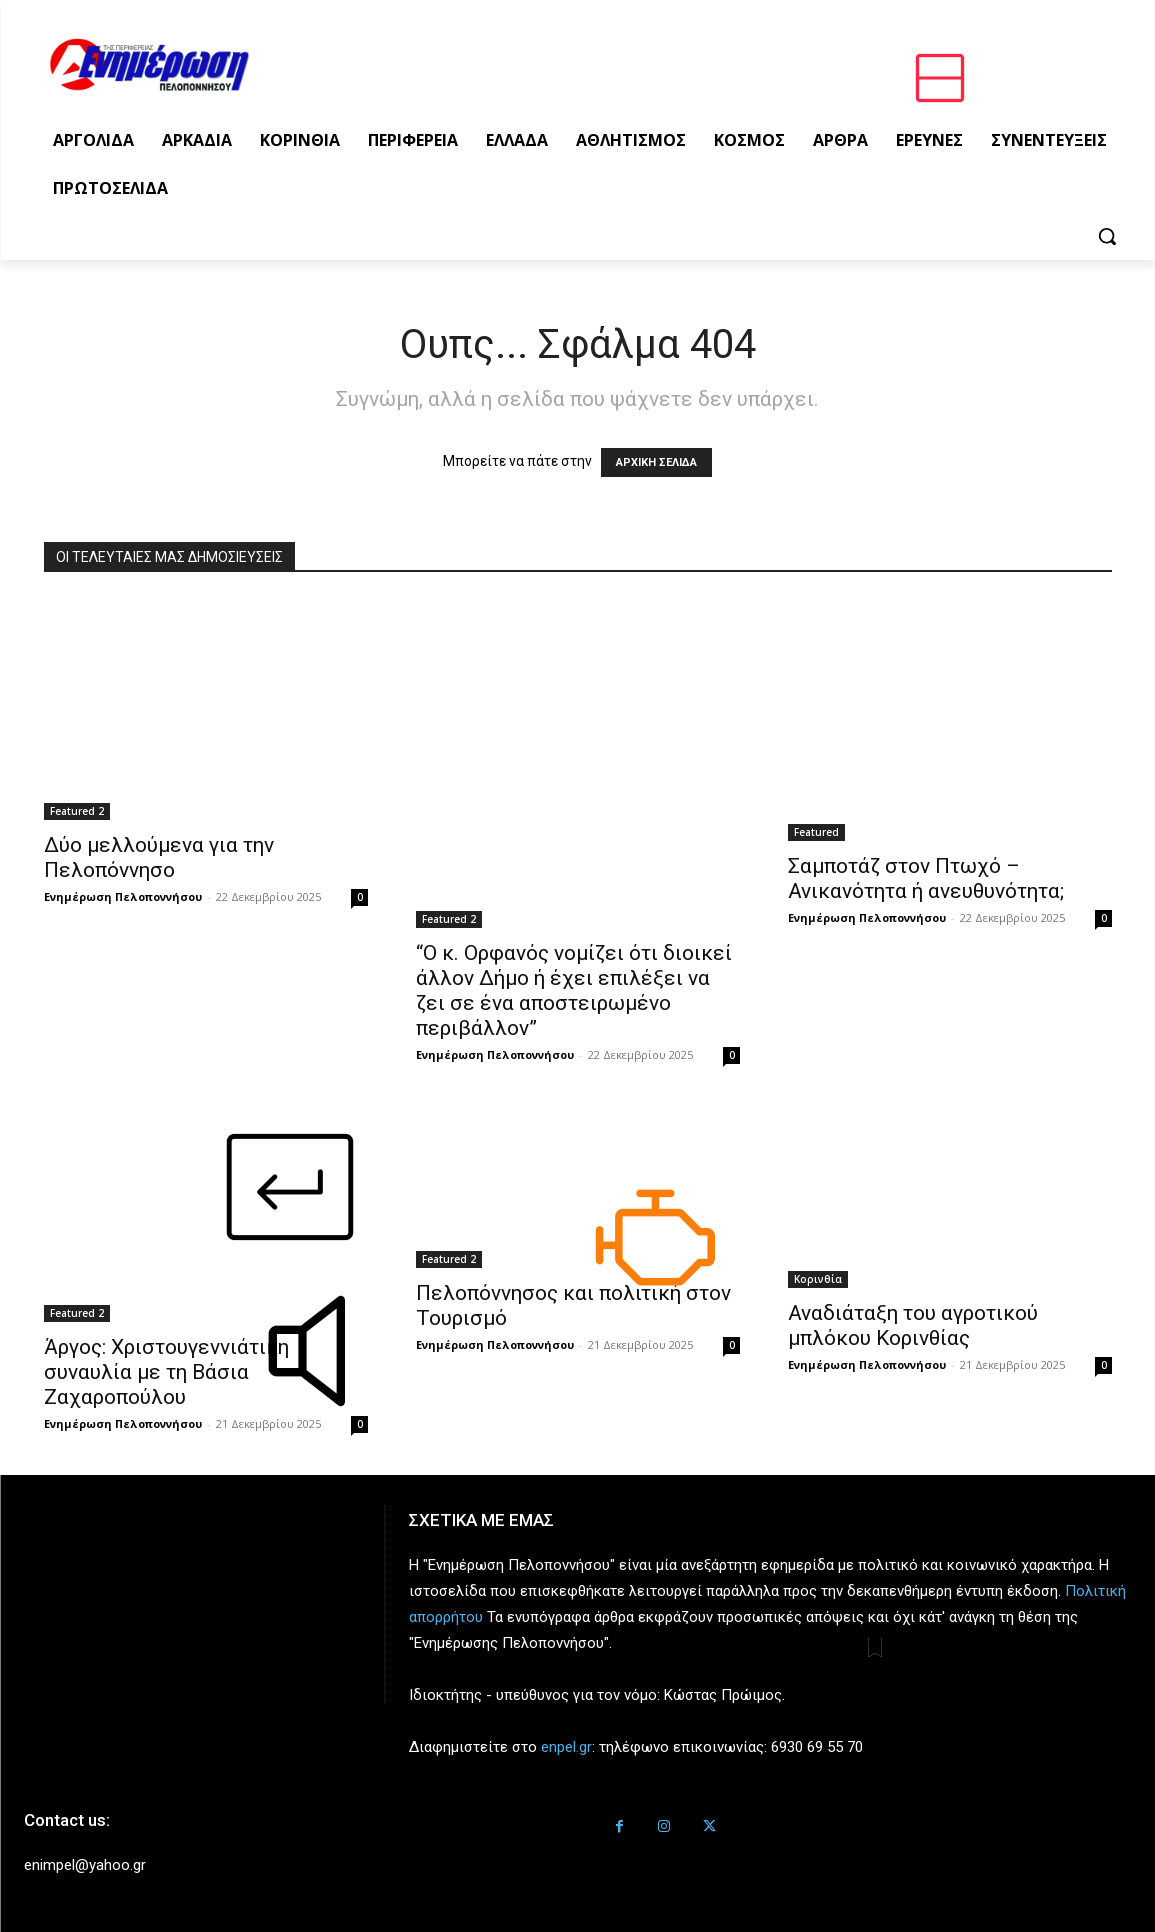  What do you see at coordinates (653, 1239) in the screenshot?
I see `view engine or vehicle diagnostics` at bounding box center [653, 1239].